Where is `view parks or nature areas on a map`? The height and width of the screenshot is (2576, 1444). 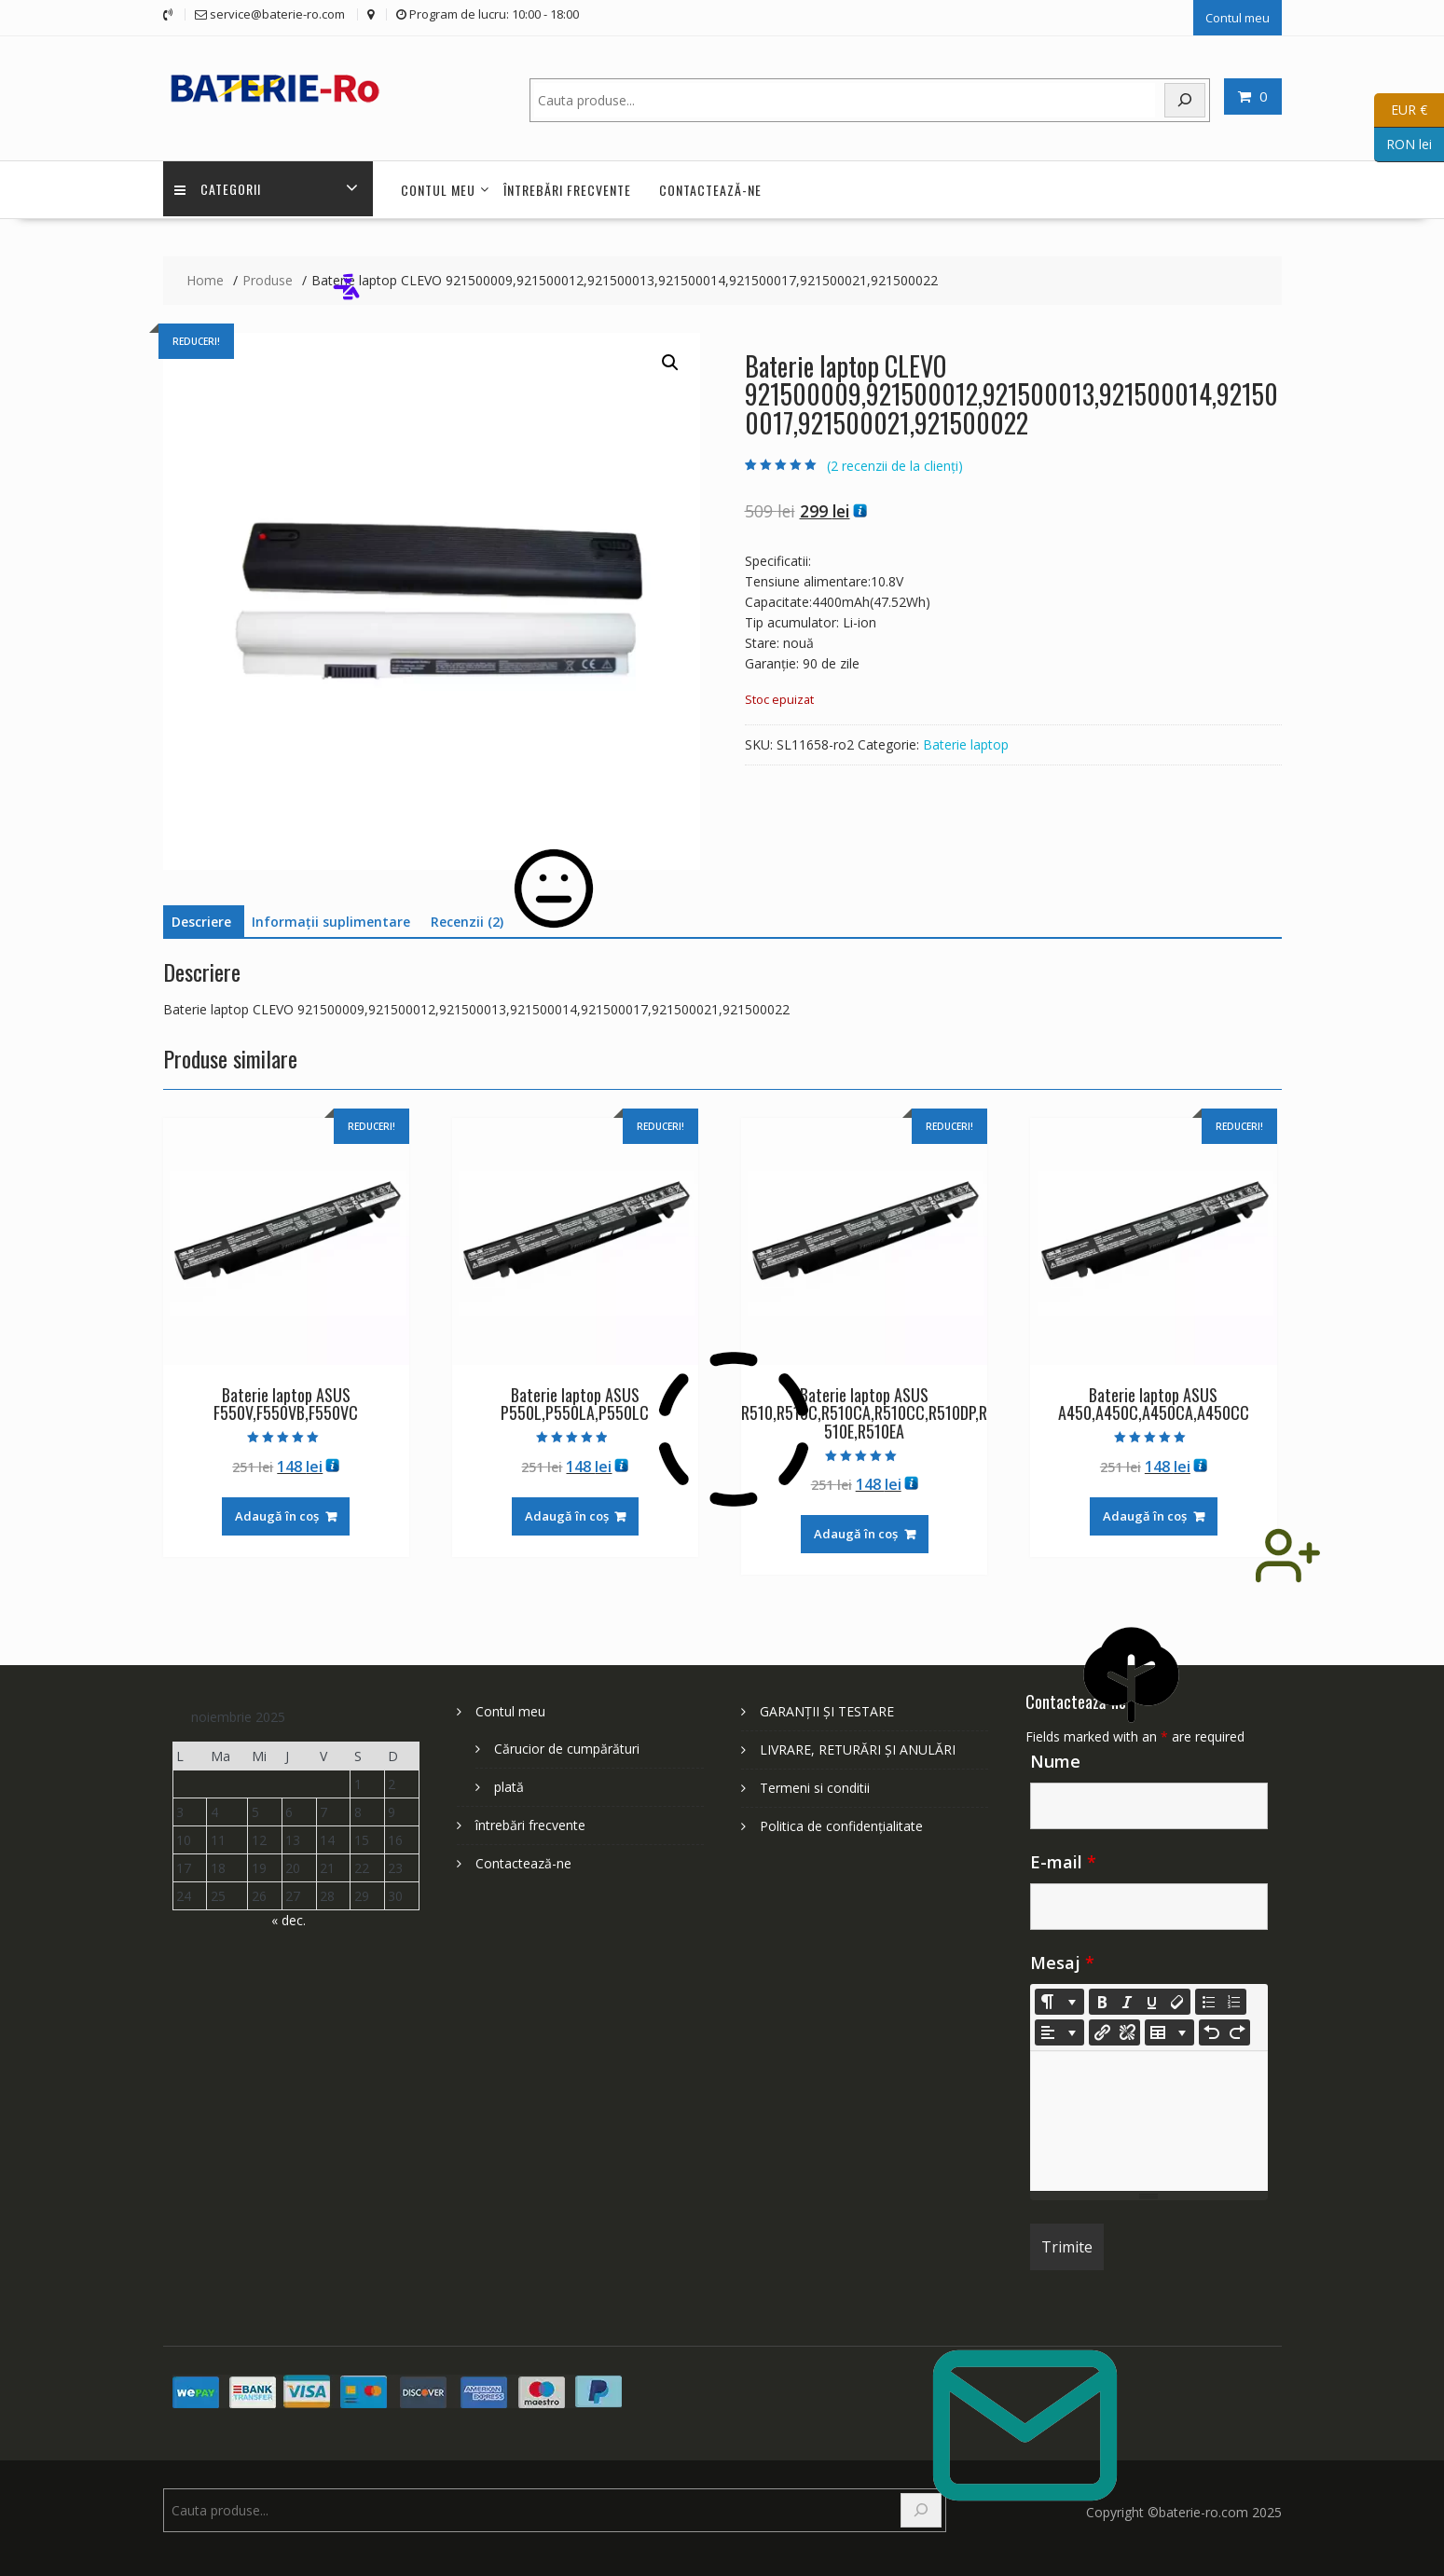
view parks or nature areas on a map is located at coordinates (1131, 1674).